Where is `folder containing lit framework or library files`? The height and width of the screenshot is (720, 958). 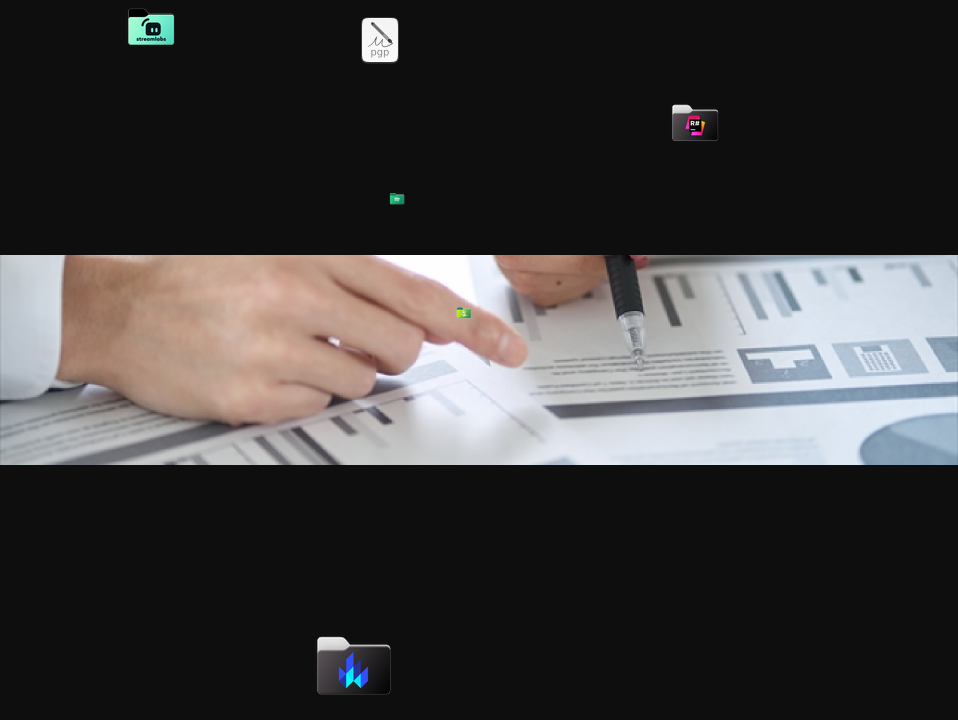 folder containing lit framework or library files is located at coordinates (353, 667).